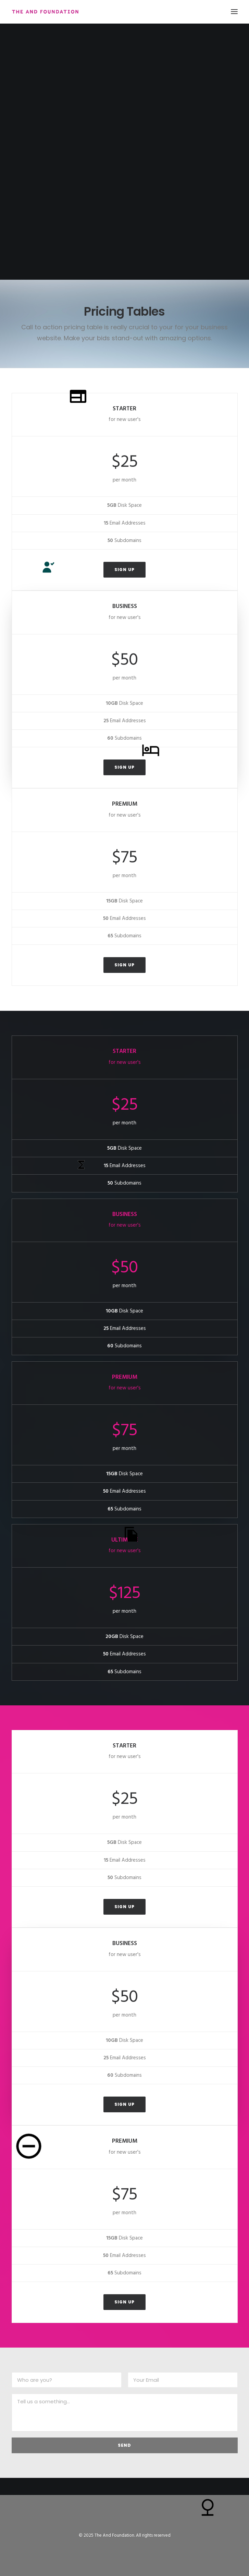 This screenshot has height=2576, width=249. What do you see at coordinates (48, 567) in the screenshot?
I see `user profile verified or confirmed` at bounding box center [48, 567].